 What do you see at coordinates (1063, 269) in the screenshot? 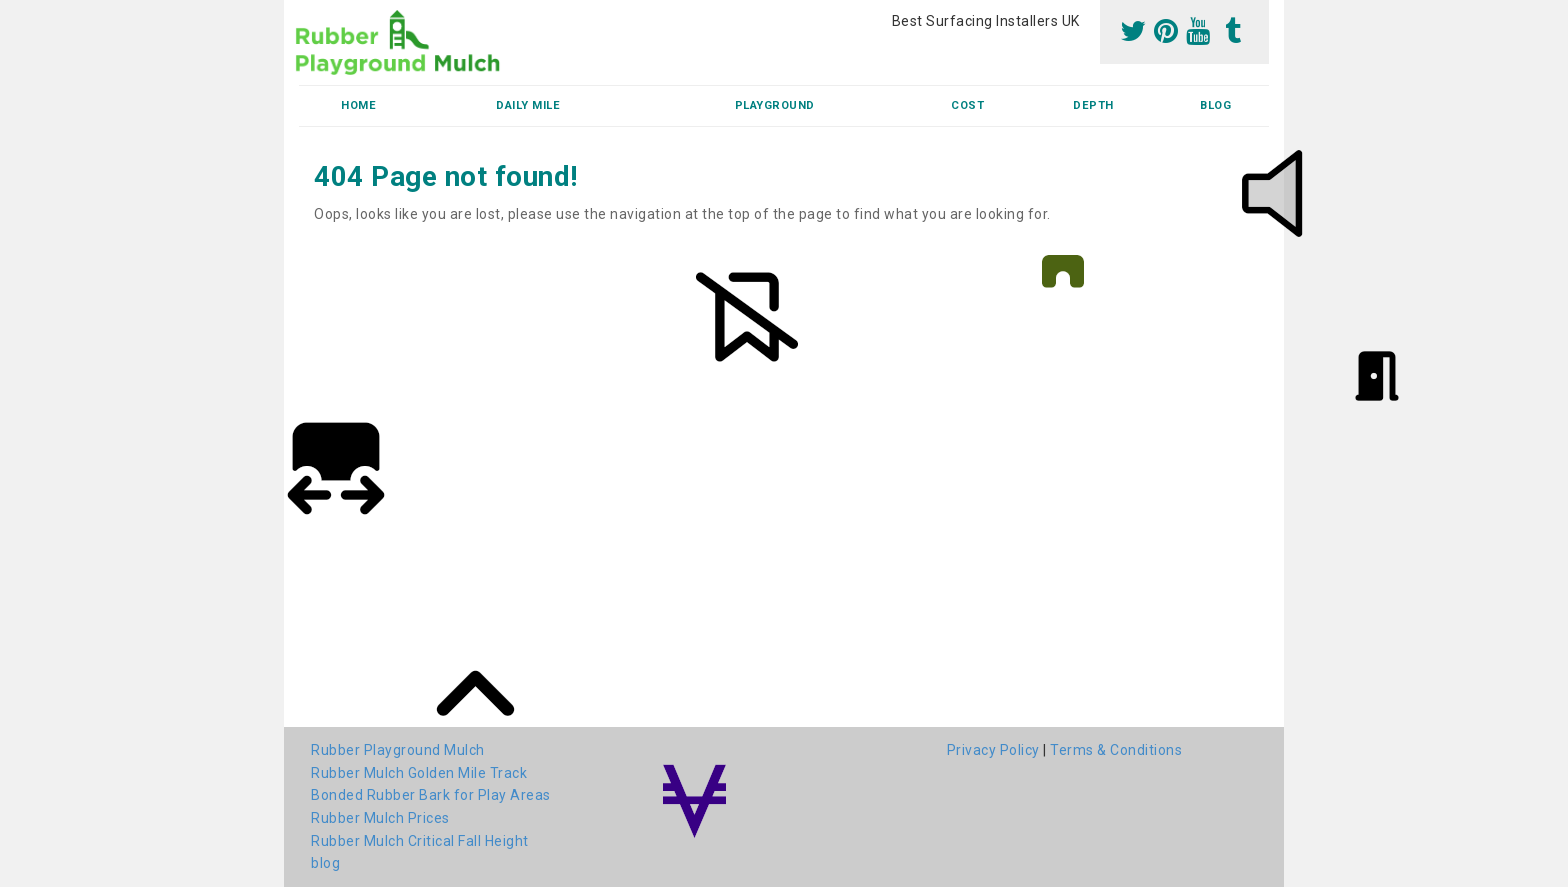
I see `view bridge or infrastructure information` at bounding box center [1063, 269].